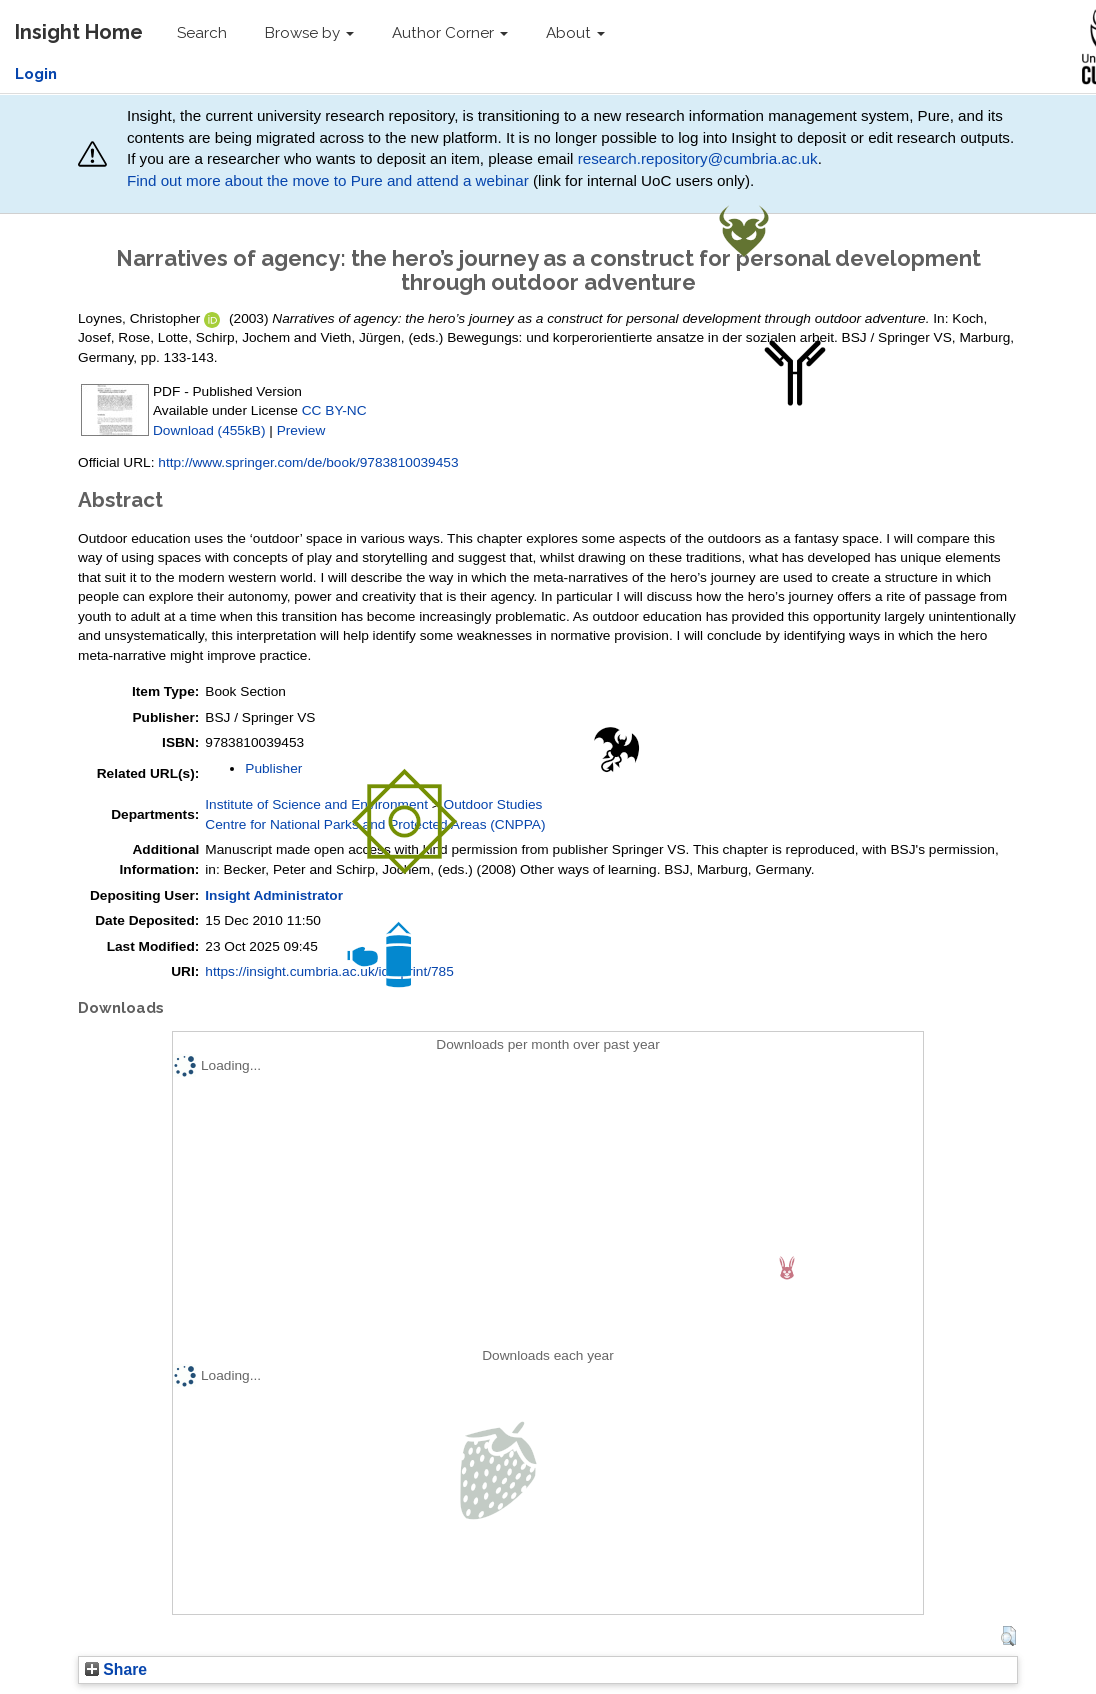 This screenshot has height=1694, width=1096. What do you see at coordinates (744, 231) in the screenshot?
I see `indicates a villain or antagonist character with romantic themes` at bounding box center [744, 231].